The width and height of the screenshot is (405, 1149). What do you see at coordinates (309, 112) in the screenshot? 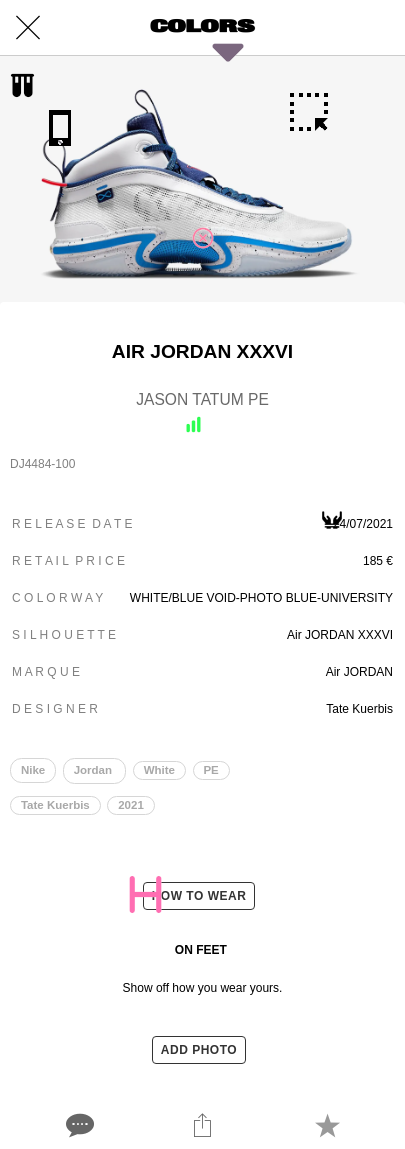
I see `select or highlight an area` at bounding box center [309, 112].